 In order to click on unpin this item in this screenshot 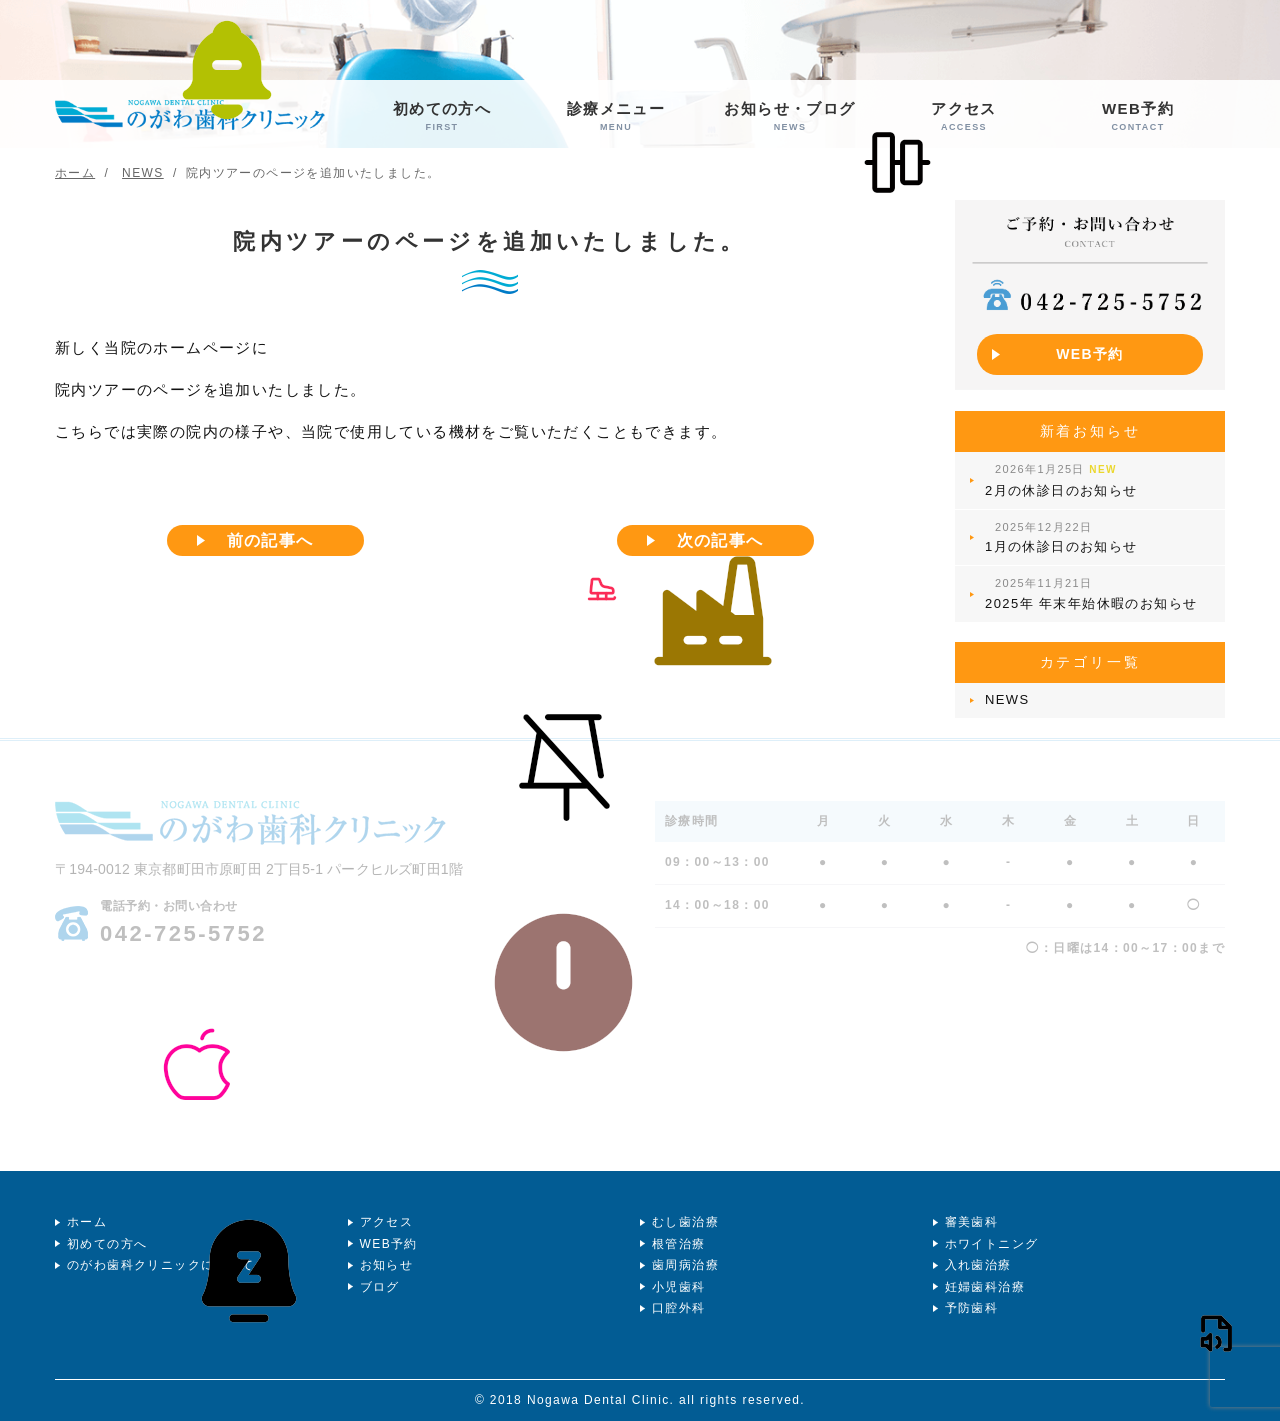, I will do `click(566, 761)`.